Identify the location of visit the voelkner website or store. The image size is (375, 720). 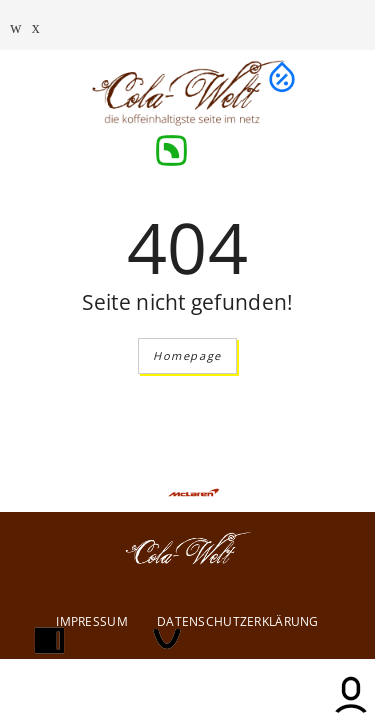
(167, 639).